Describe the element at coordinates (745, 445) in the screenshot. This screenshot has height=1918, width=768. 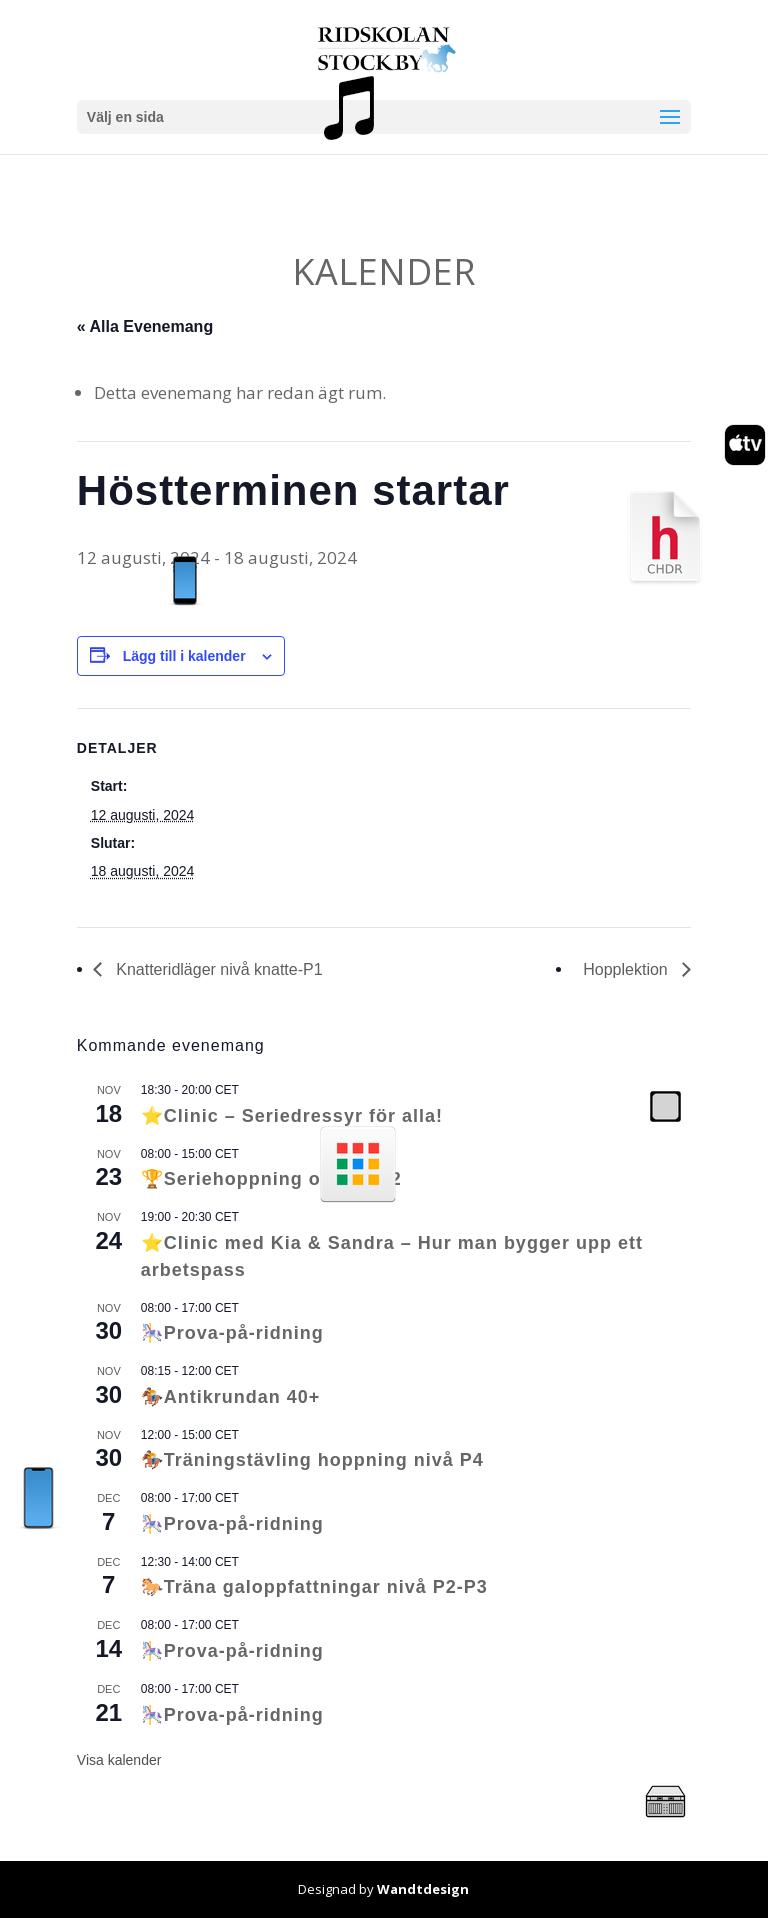
I see `access Apple TV app or device` at that location.